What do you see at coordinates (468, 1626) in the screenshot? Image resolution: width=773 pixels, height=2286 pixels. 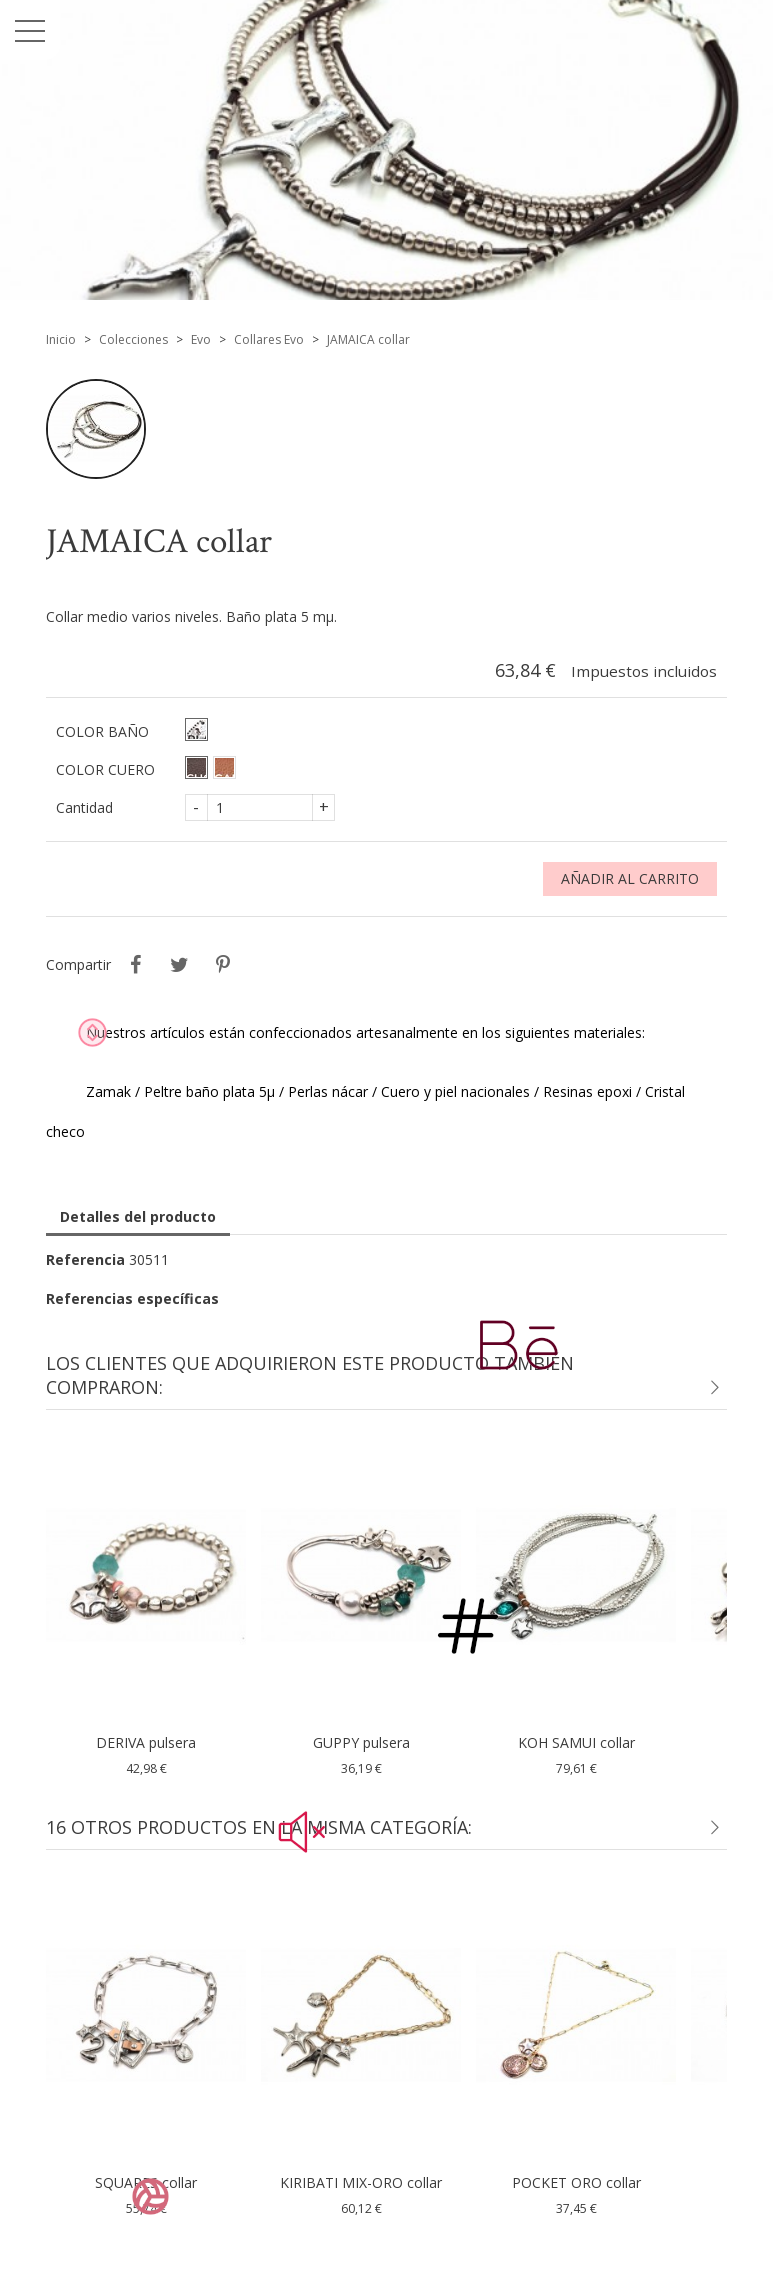 I see `view or add hashtags` at bounding box center [468, 1626].